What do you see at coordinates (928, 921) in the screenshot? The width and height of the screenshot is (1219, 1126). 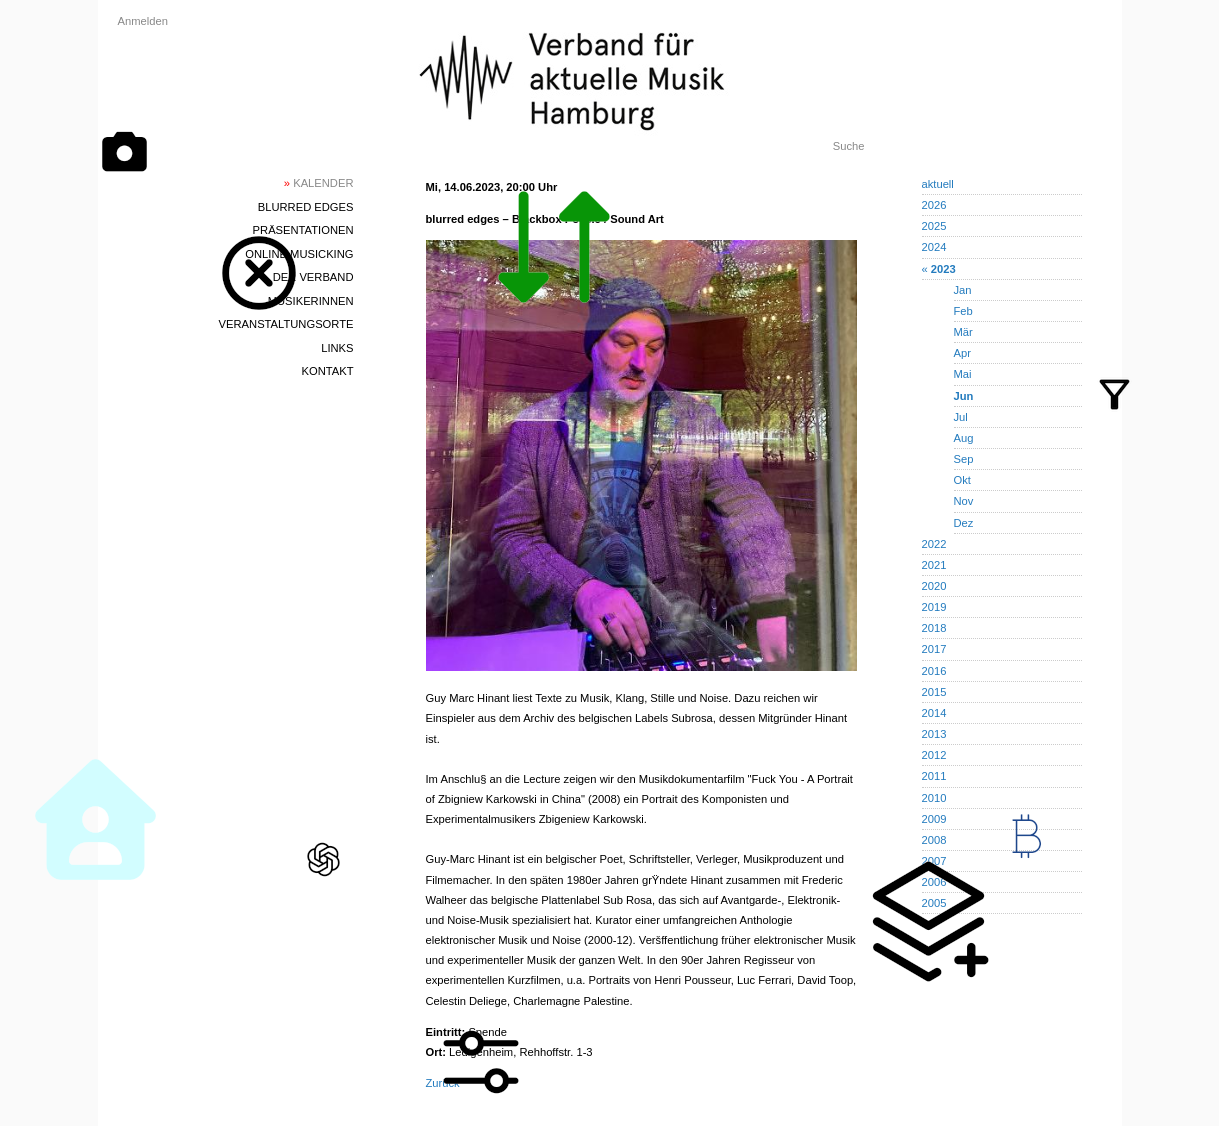 I see `add a new layer to the stack` at bounding box center [928, 921].